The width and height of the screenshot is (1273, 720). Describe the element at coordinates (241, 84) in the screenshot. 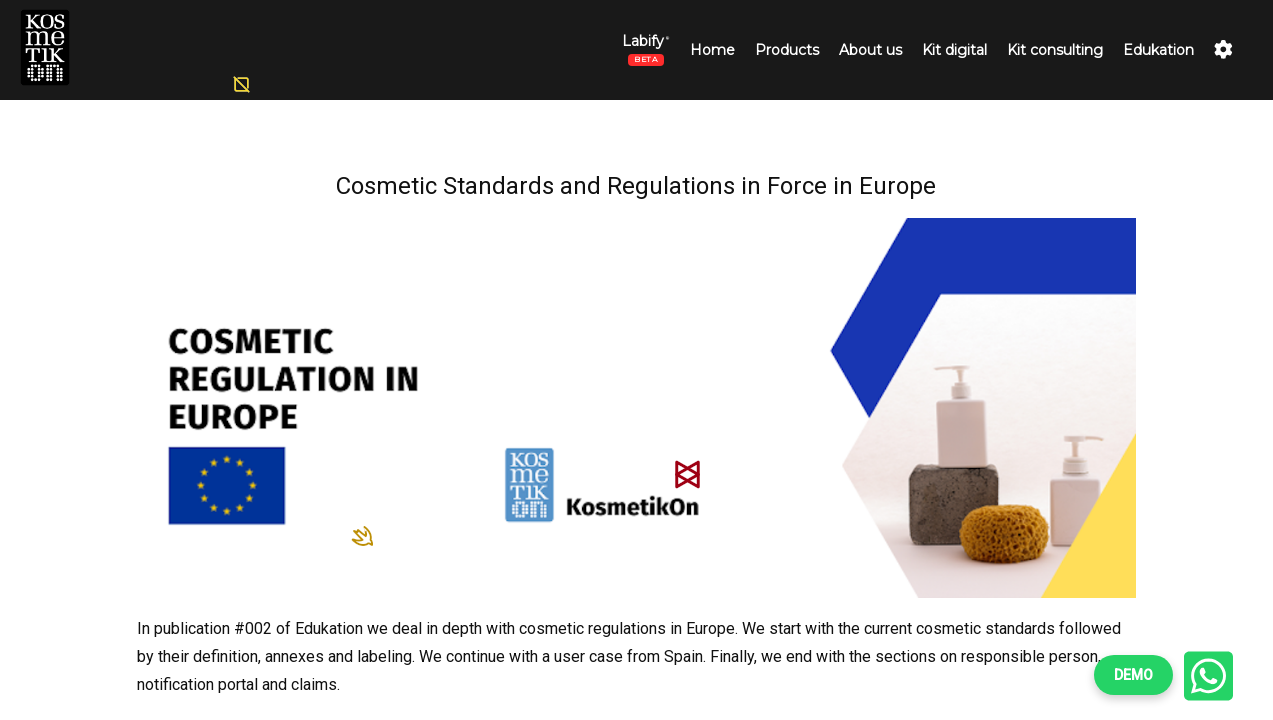

I see `disable or hide a square element` at that location.